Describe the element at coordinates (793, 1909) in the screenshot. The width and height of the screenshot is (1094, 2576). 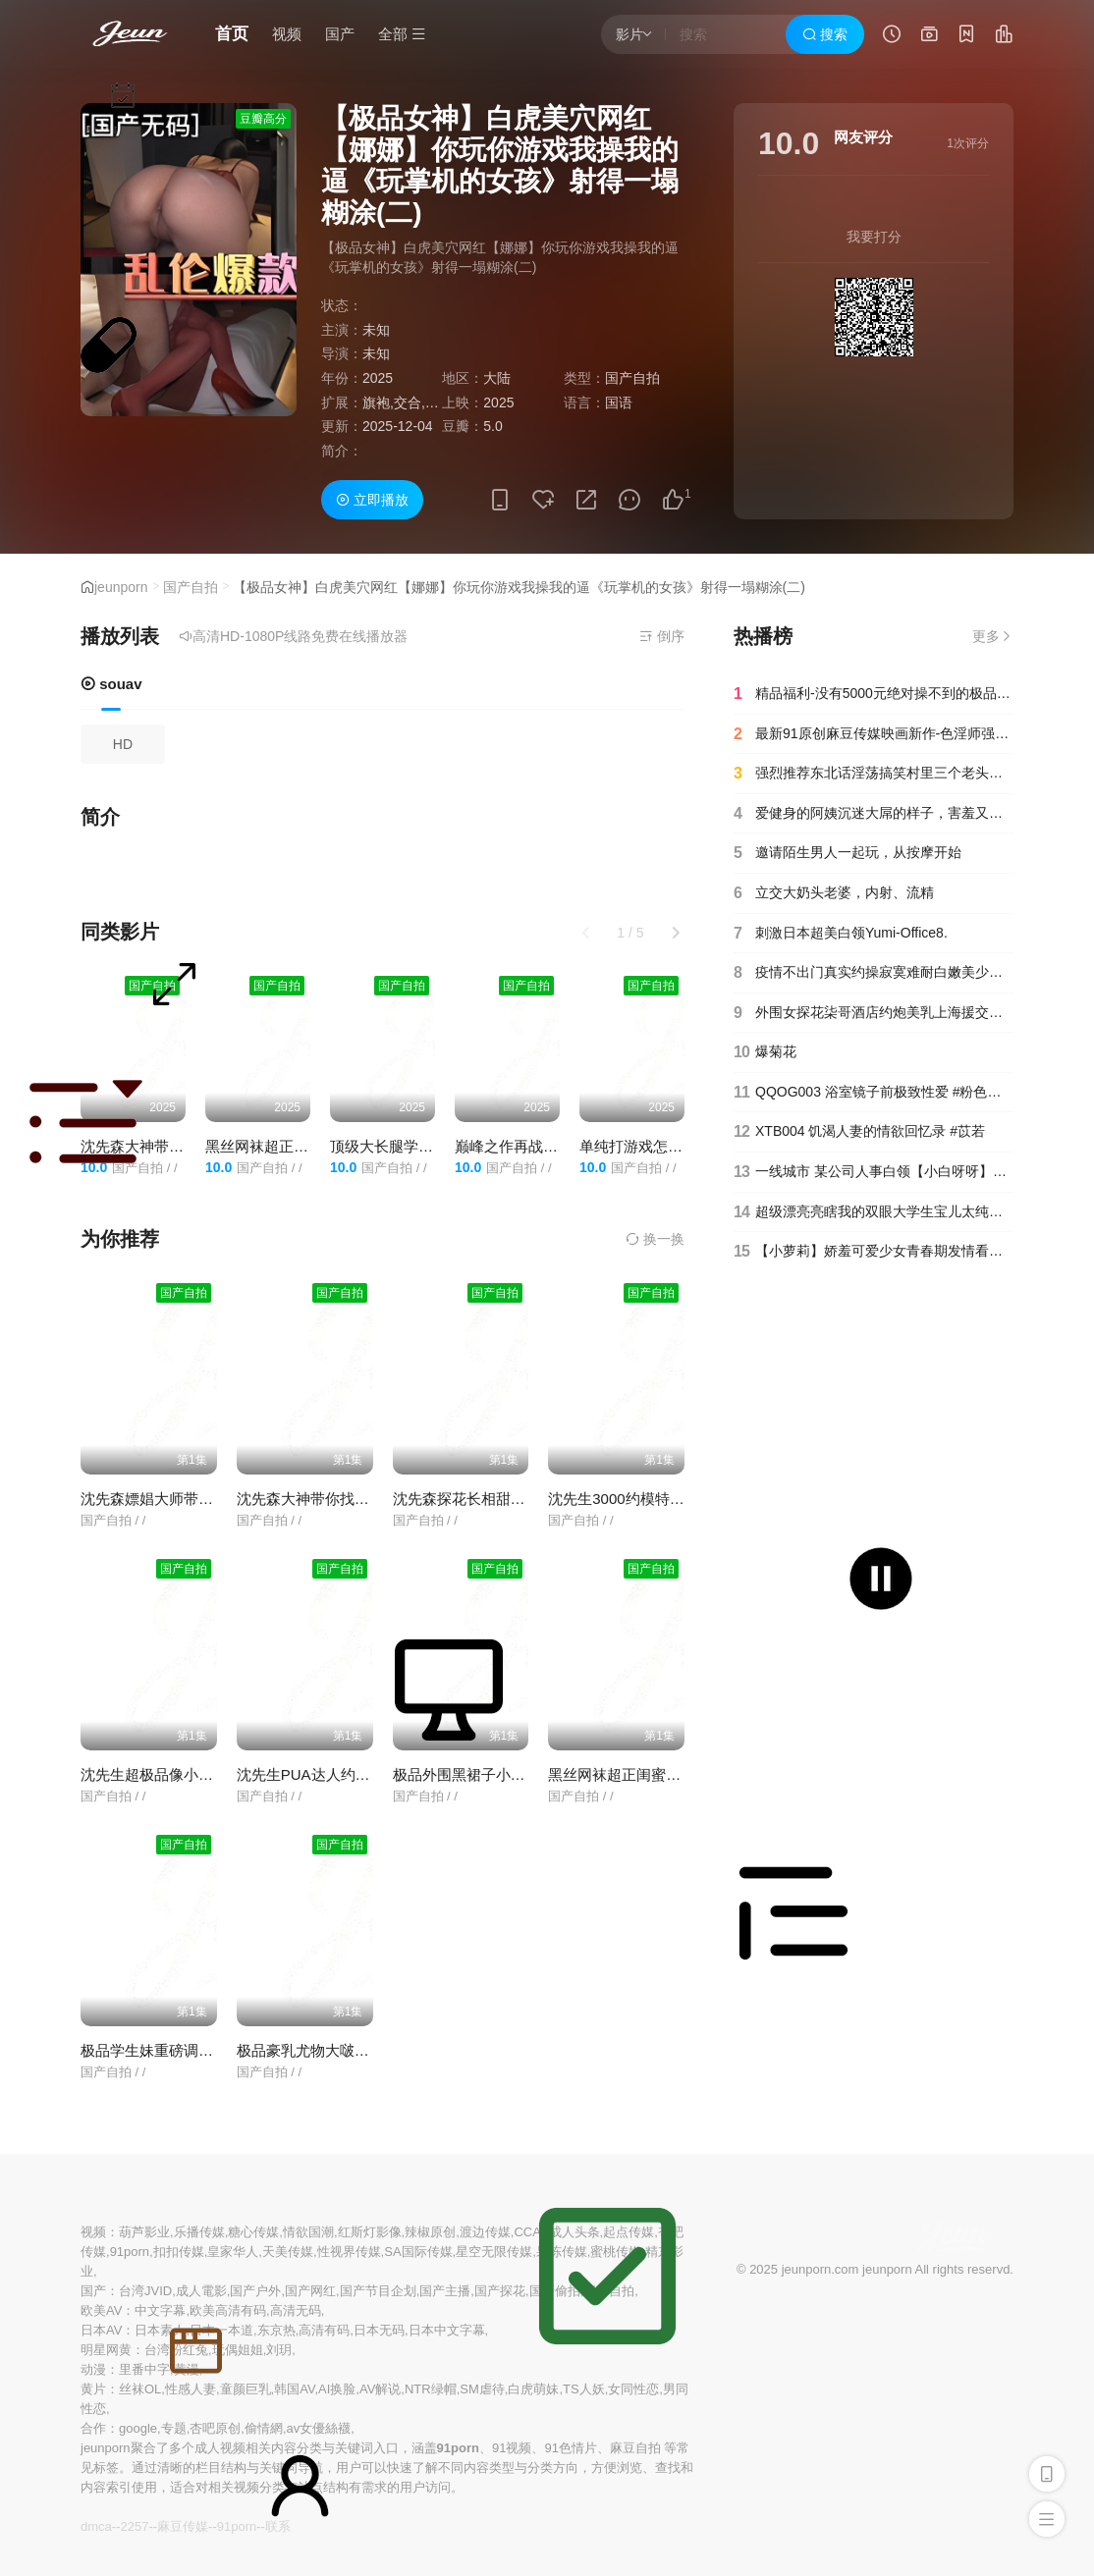
I see `insert a block quote` at that location.